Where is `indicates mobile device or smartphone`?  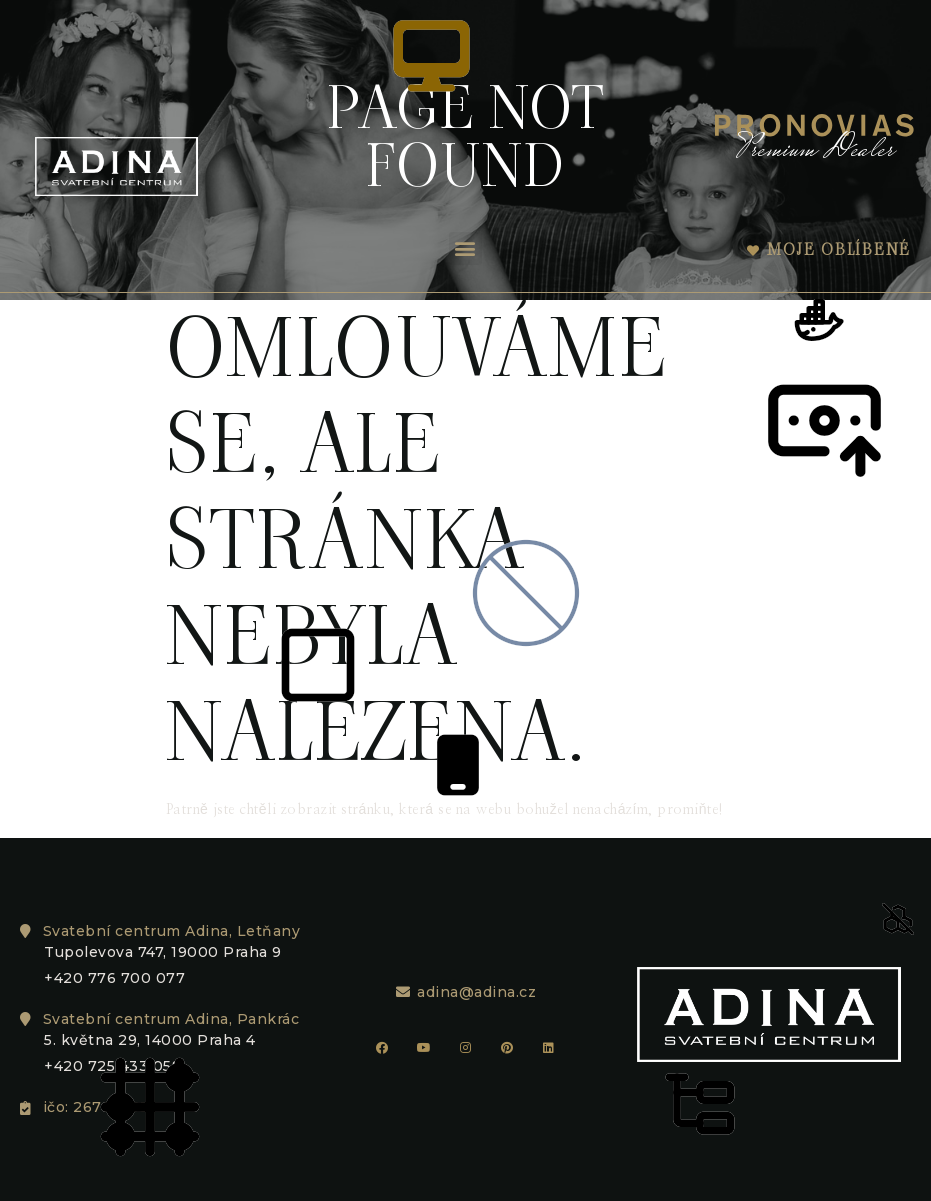 indicates mobile device or smartphone is located at coordinates (458, 765).